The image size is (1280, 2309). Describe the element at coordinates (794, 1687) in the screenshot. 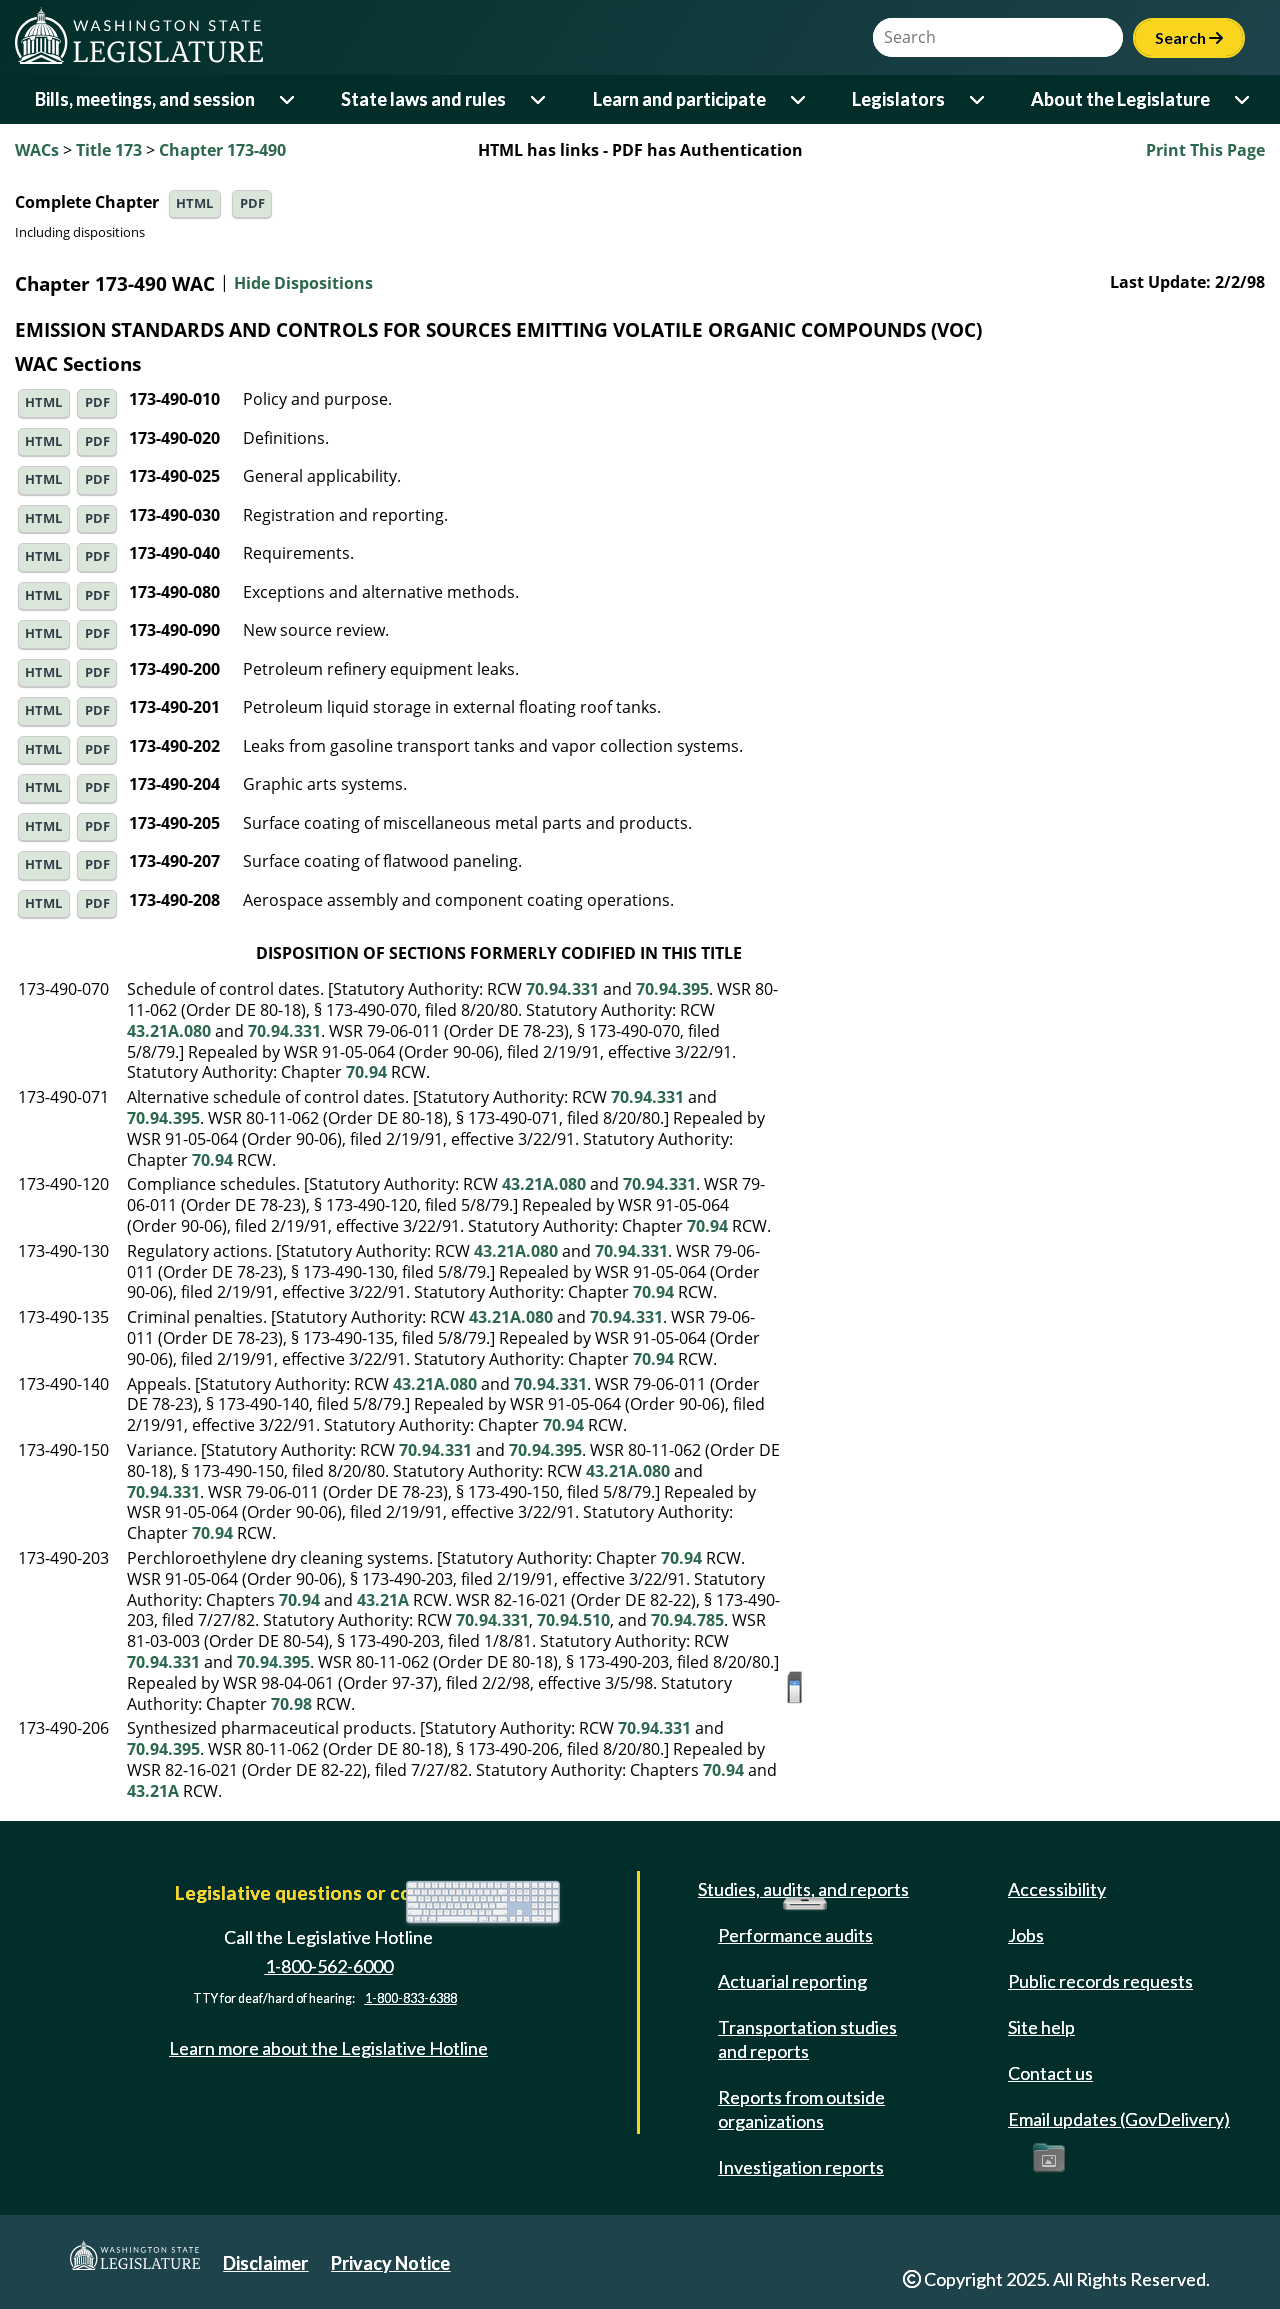

I see `access memory stick or removable storage` at that location.